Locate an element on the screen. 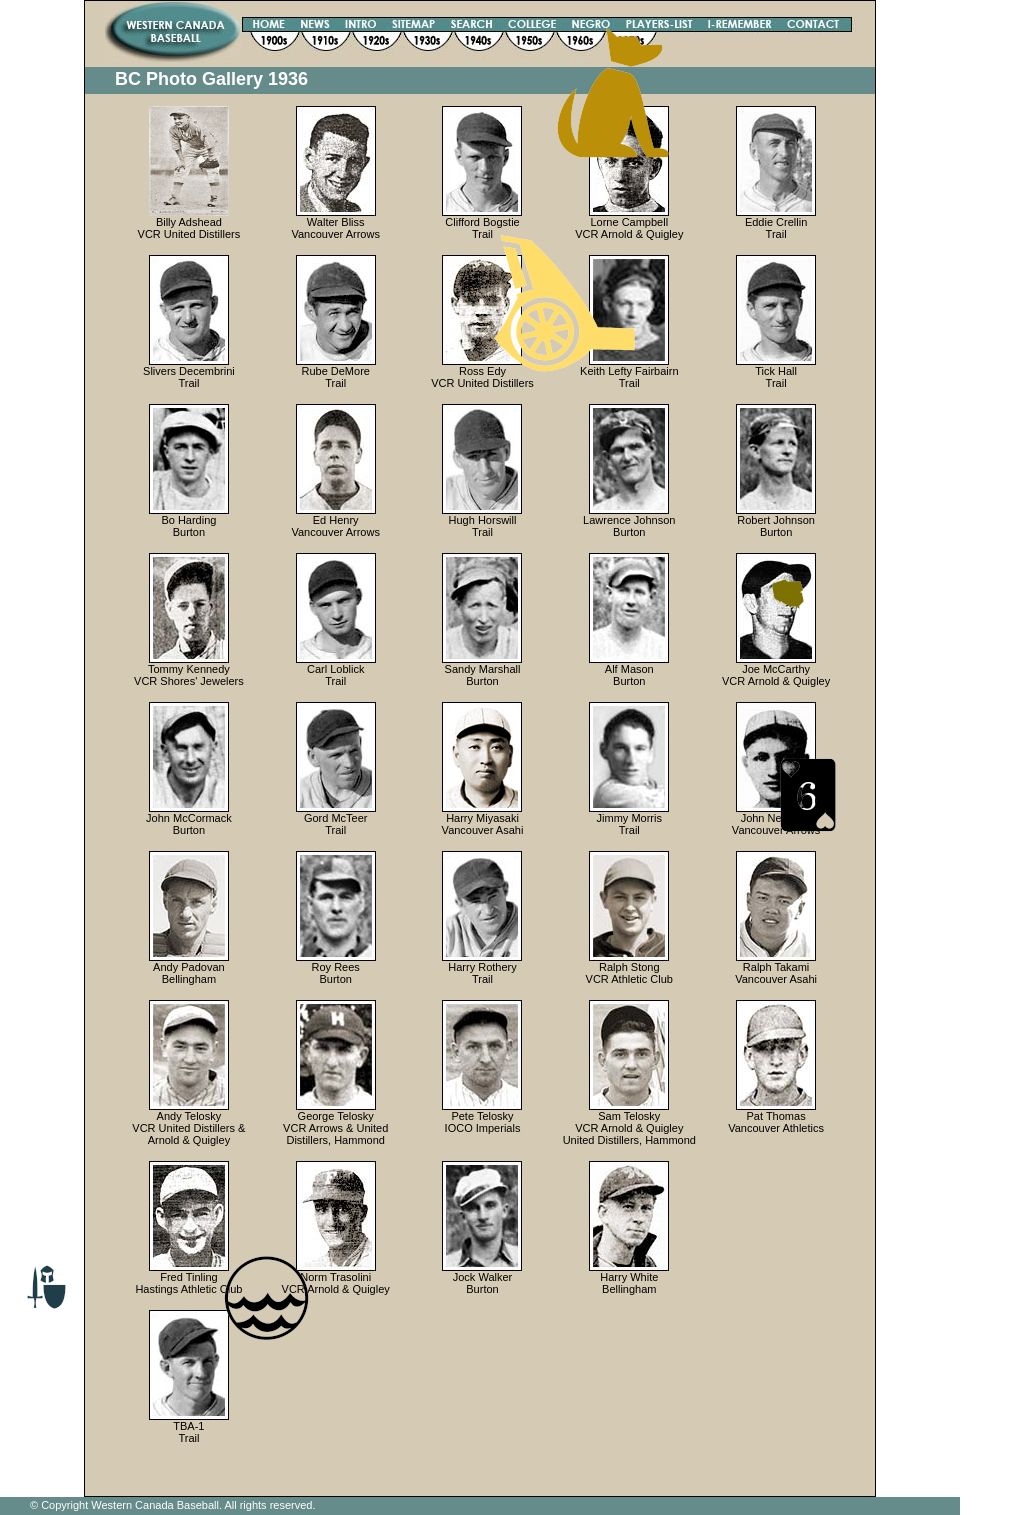 Image resolution: width=1014 pixels, height=1515 pixels. access pet or animal-related features is located at coordinates (613, 94).